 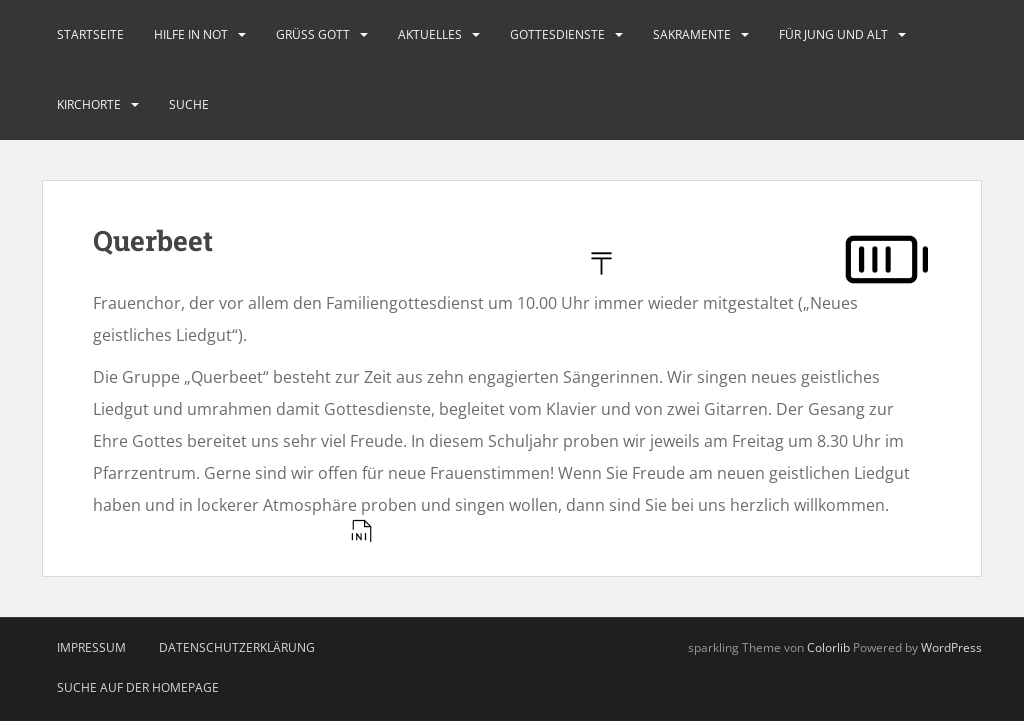 I want to click on view or open an INI configuration file, so click(x=362, y=531).